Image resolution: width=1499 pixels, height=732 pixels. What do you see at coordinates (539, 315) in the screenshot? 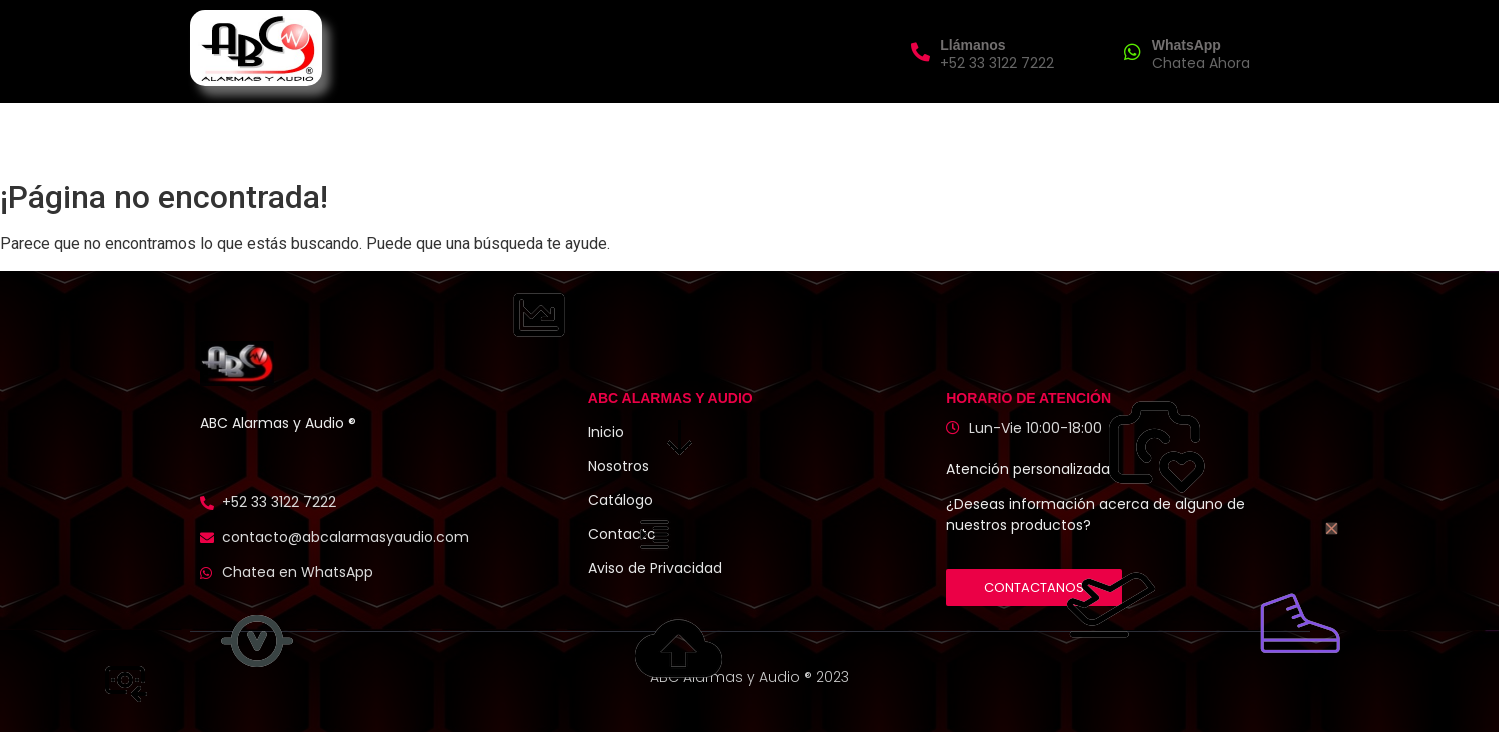
I see `view declining trend or performance data` at bounding box center [539, 315].